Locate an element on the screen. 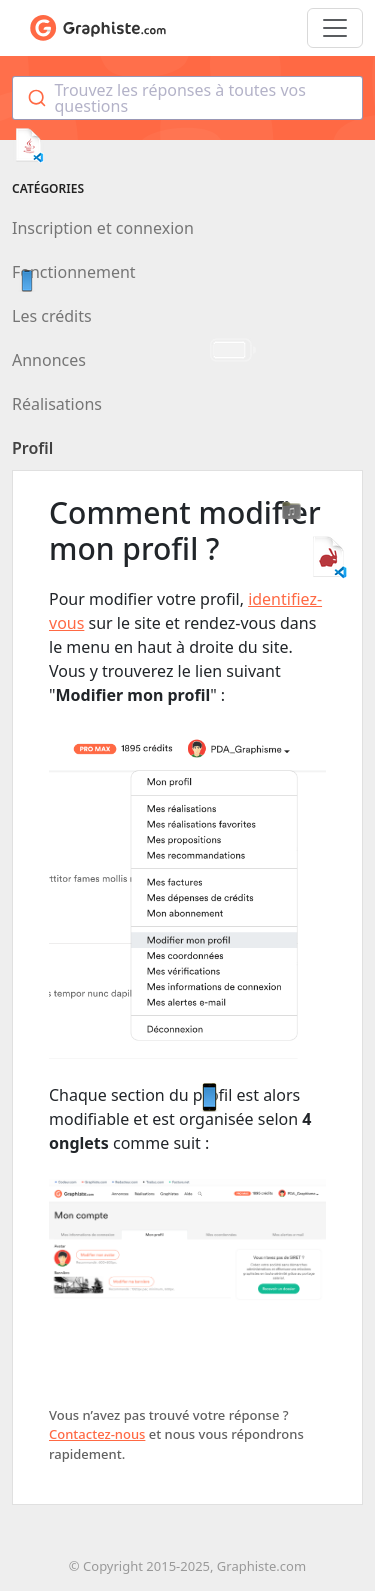 The height and width of the screenshot is (1591, 375). indicates a connected iPhone device is located at coordinates (27, 281).